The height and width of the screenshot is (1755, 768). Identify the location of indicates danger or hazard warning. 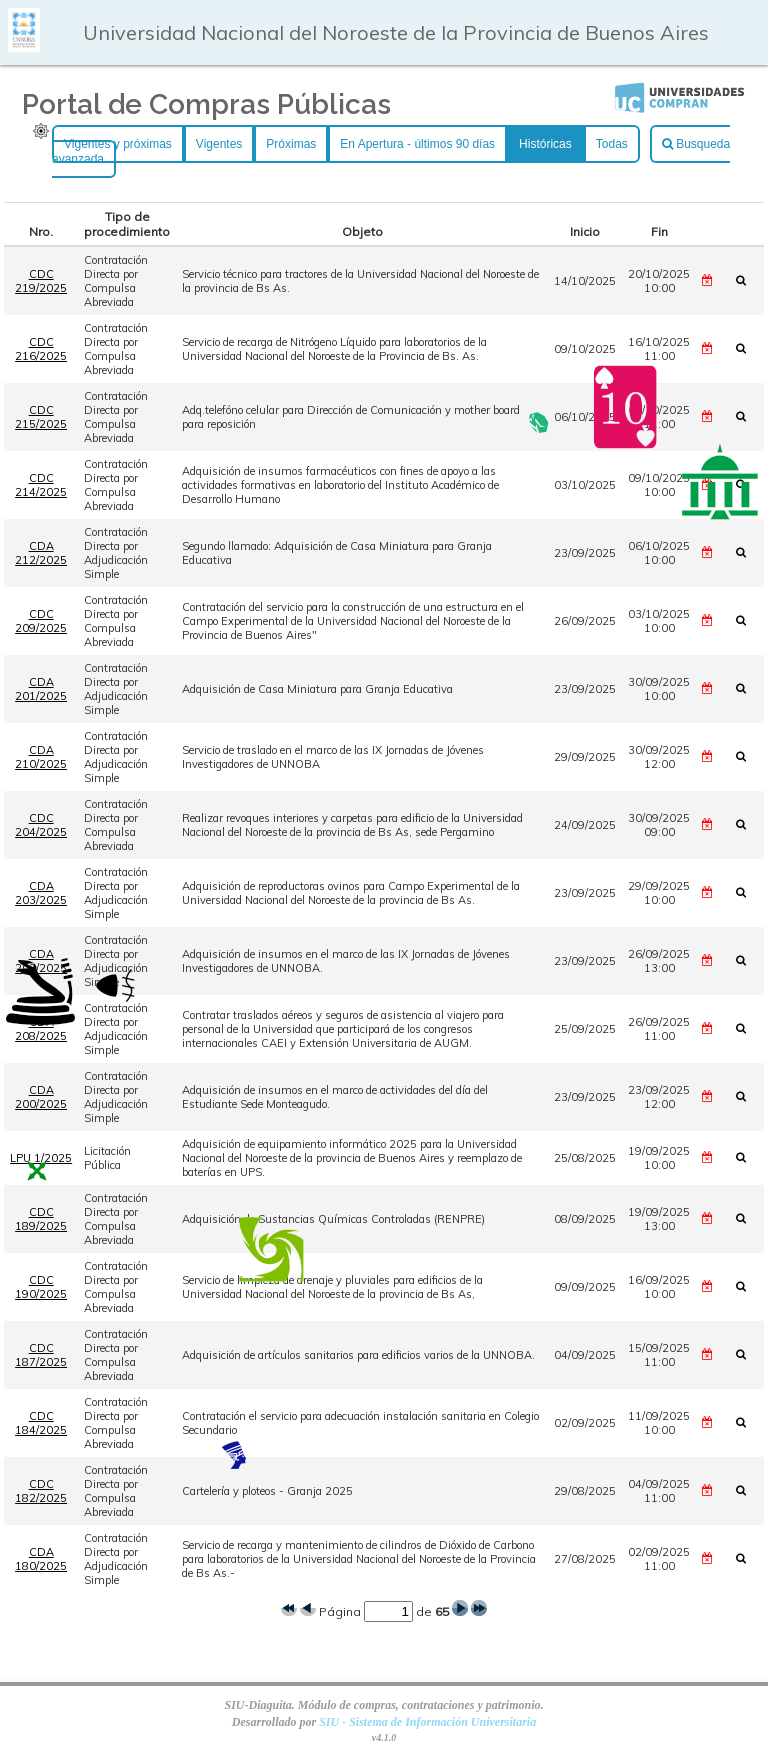
(40, 991).